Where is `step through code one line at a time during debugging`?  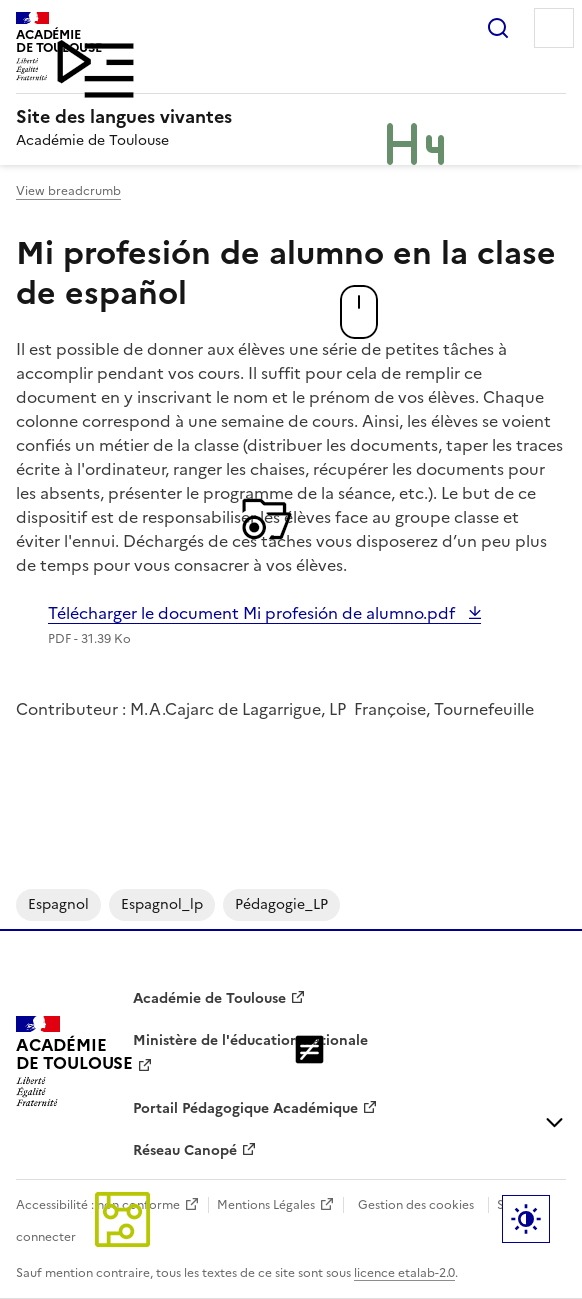
step through code one line at a time during debugging is located at coordinates (95, 70).